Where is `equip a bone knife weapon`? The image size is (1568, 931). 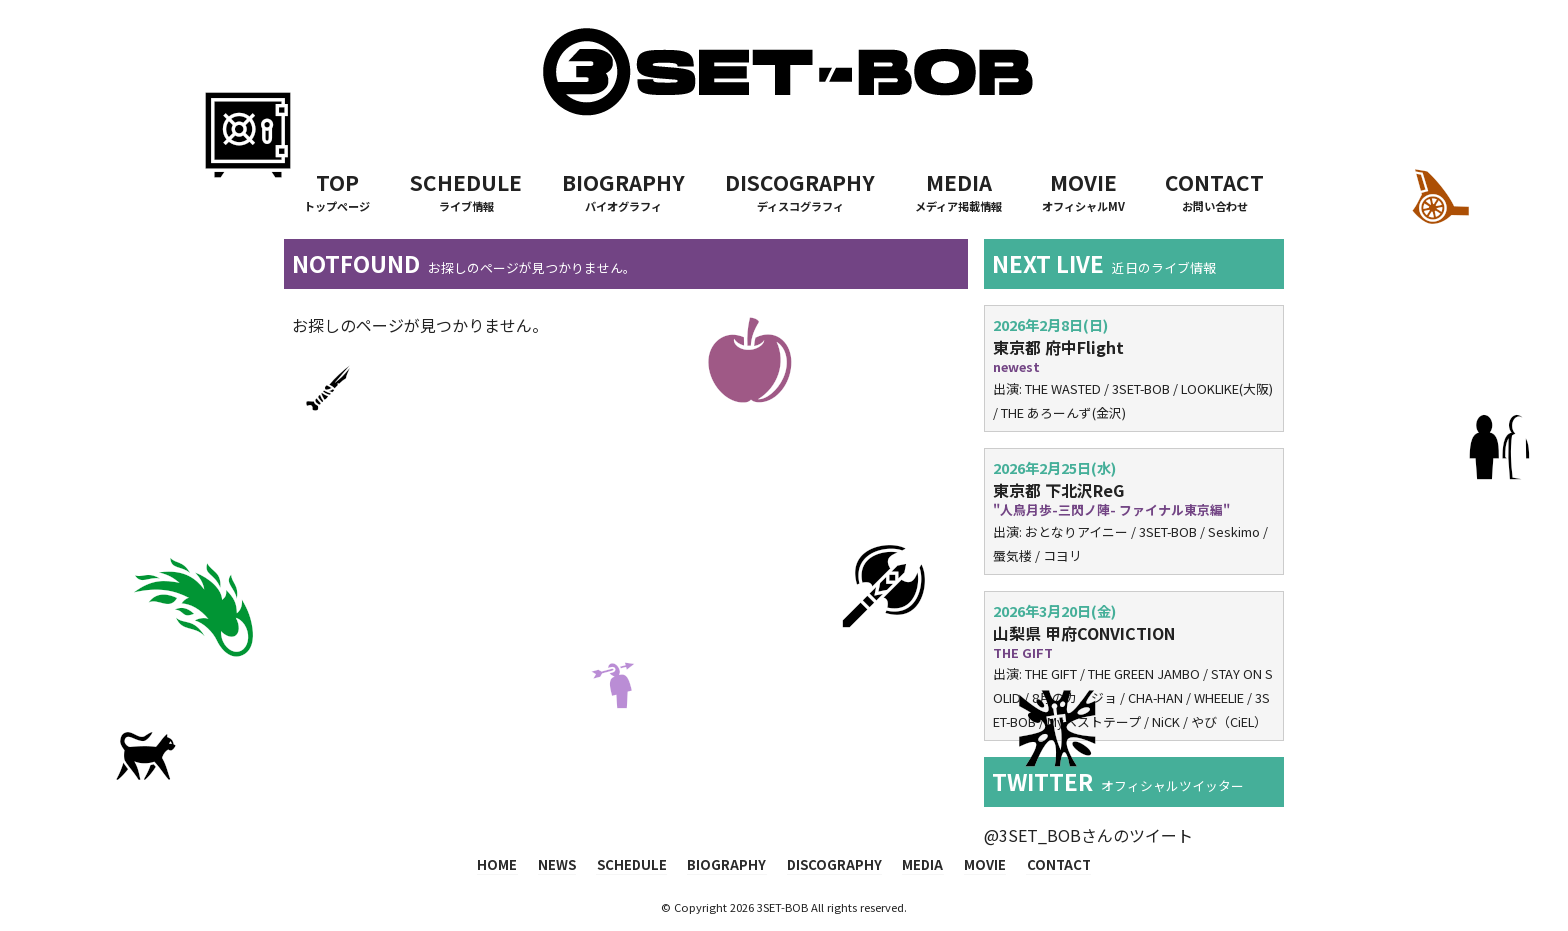 equip a bone knife weapon is located at coordinates (328, 388).